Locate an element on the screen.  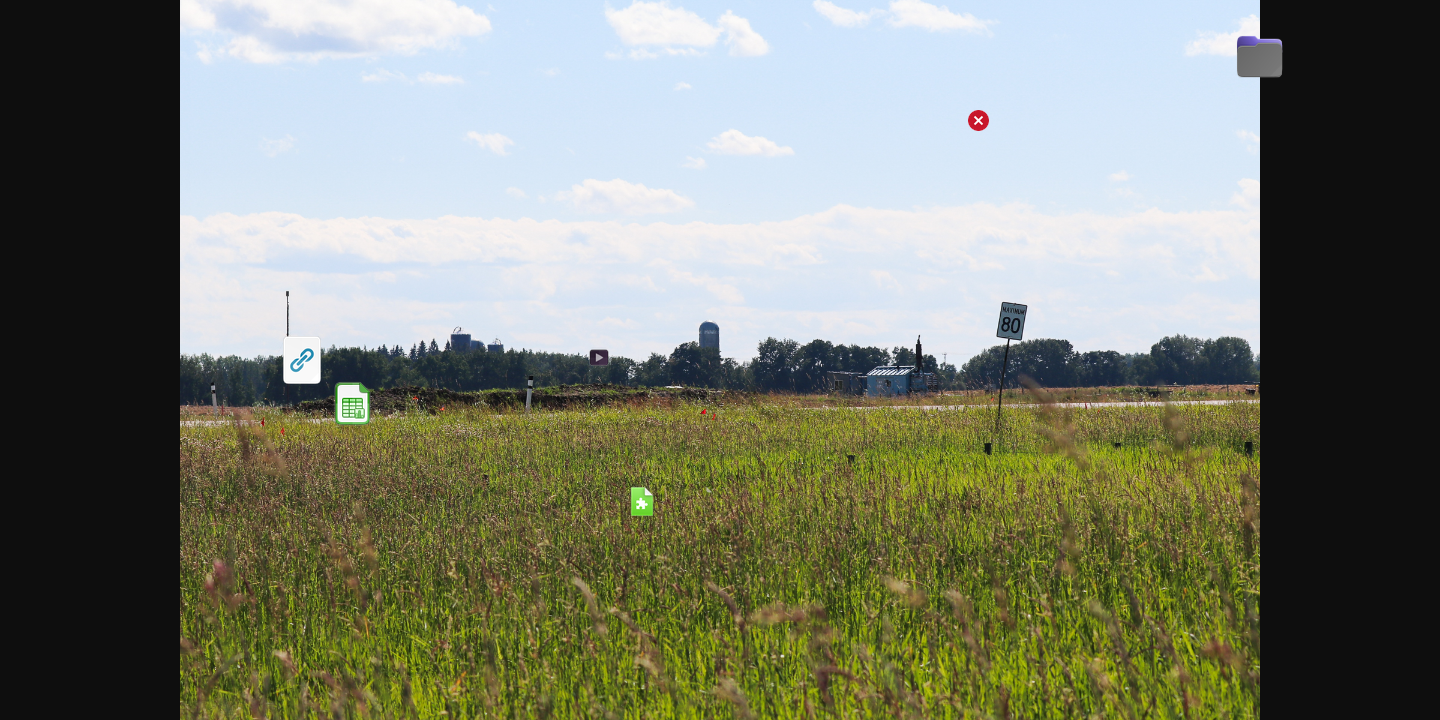
close the current window is located at coordinates (978, 120).